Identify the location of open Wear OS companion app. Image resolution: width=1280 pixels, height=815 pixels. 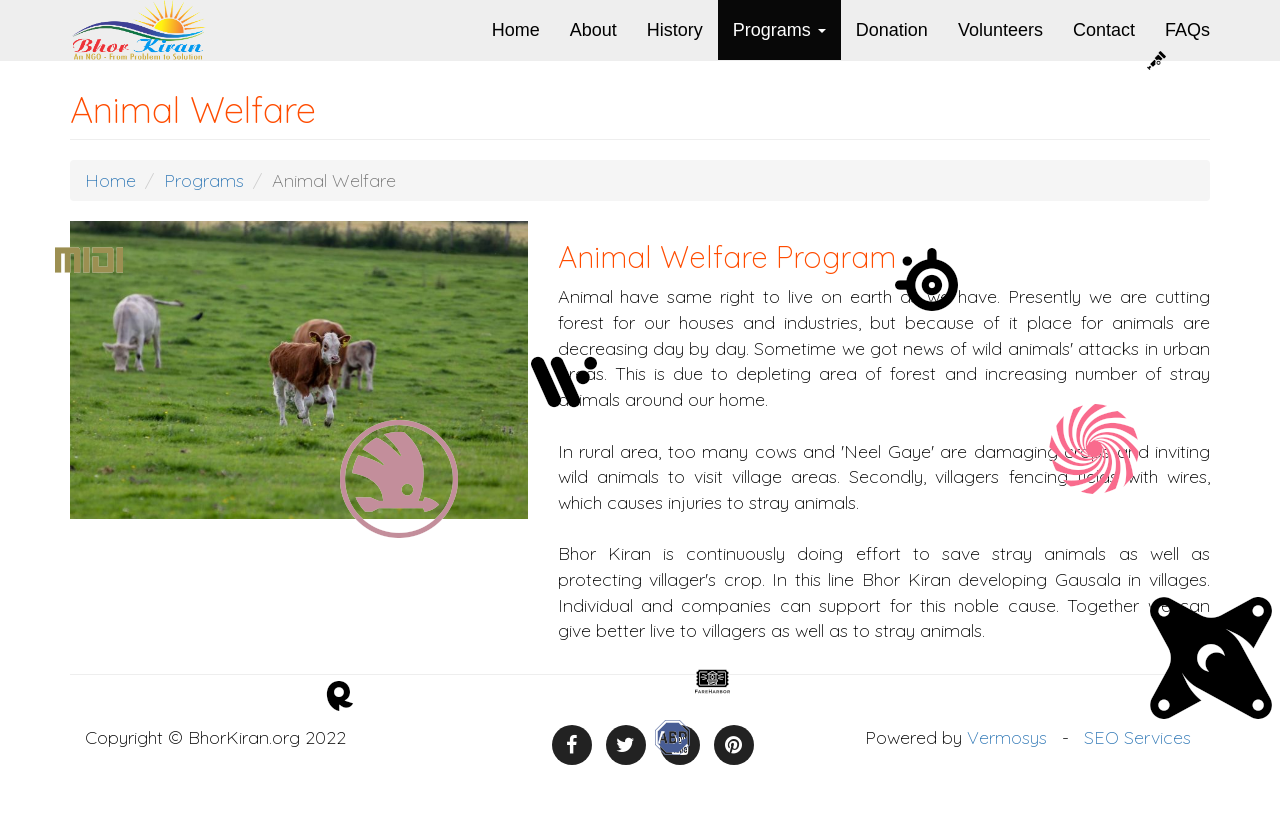
(564, 382).